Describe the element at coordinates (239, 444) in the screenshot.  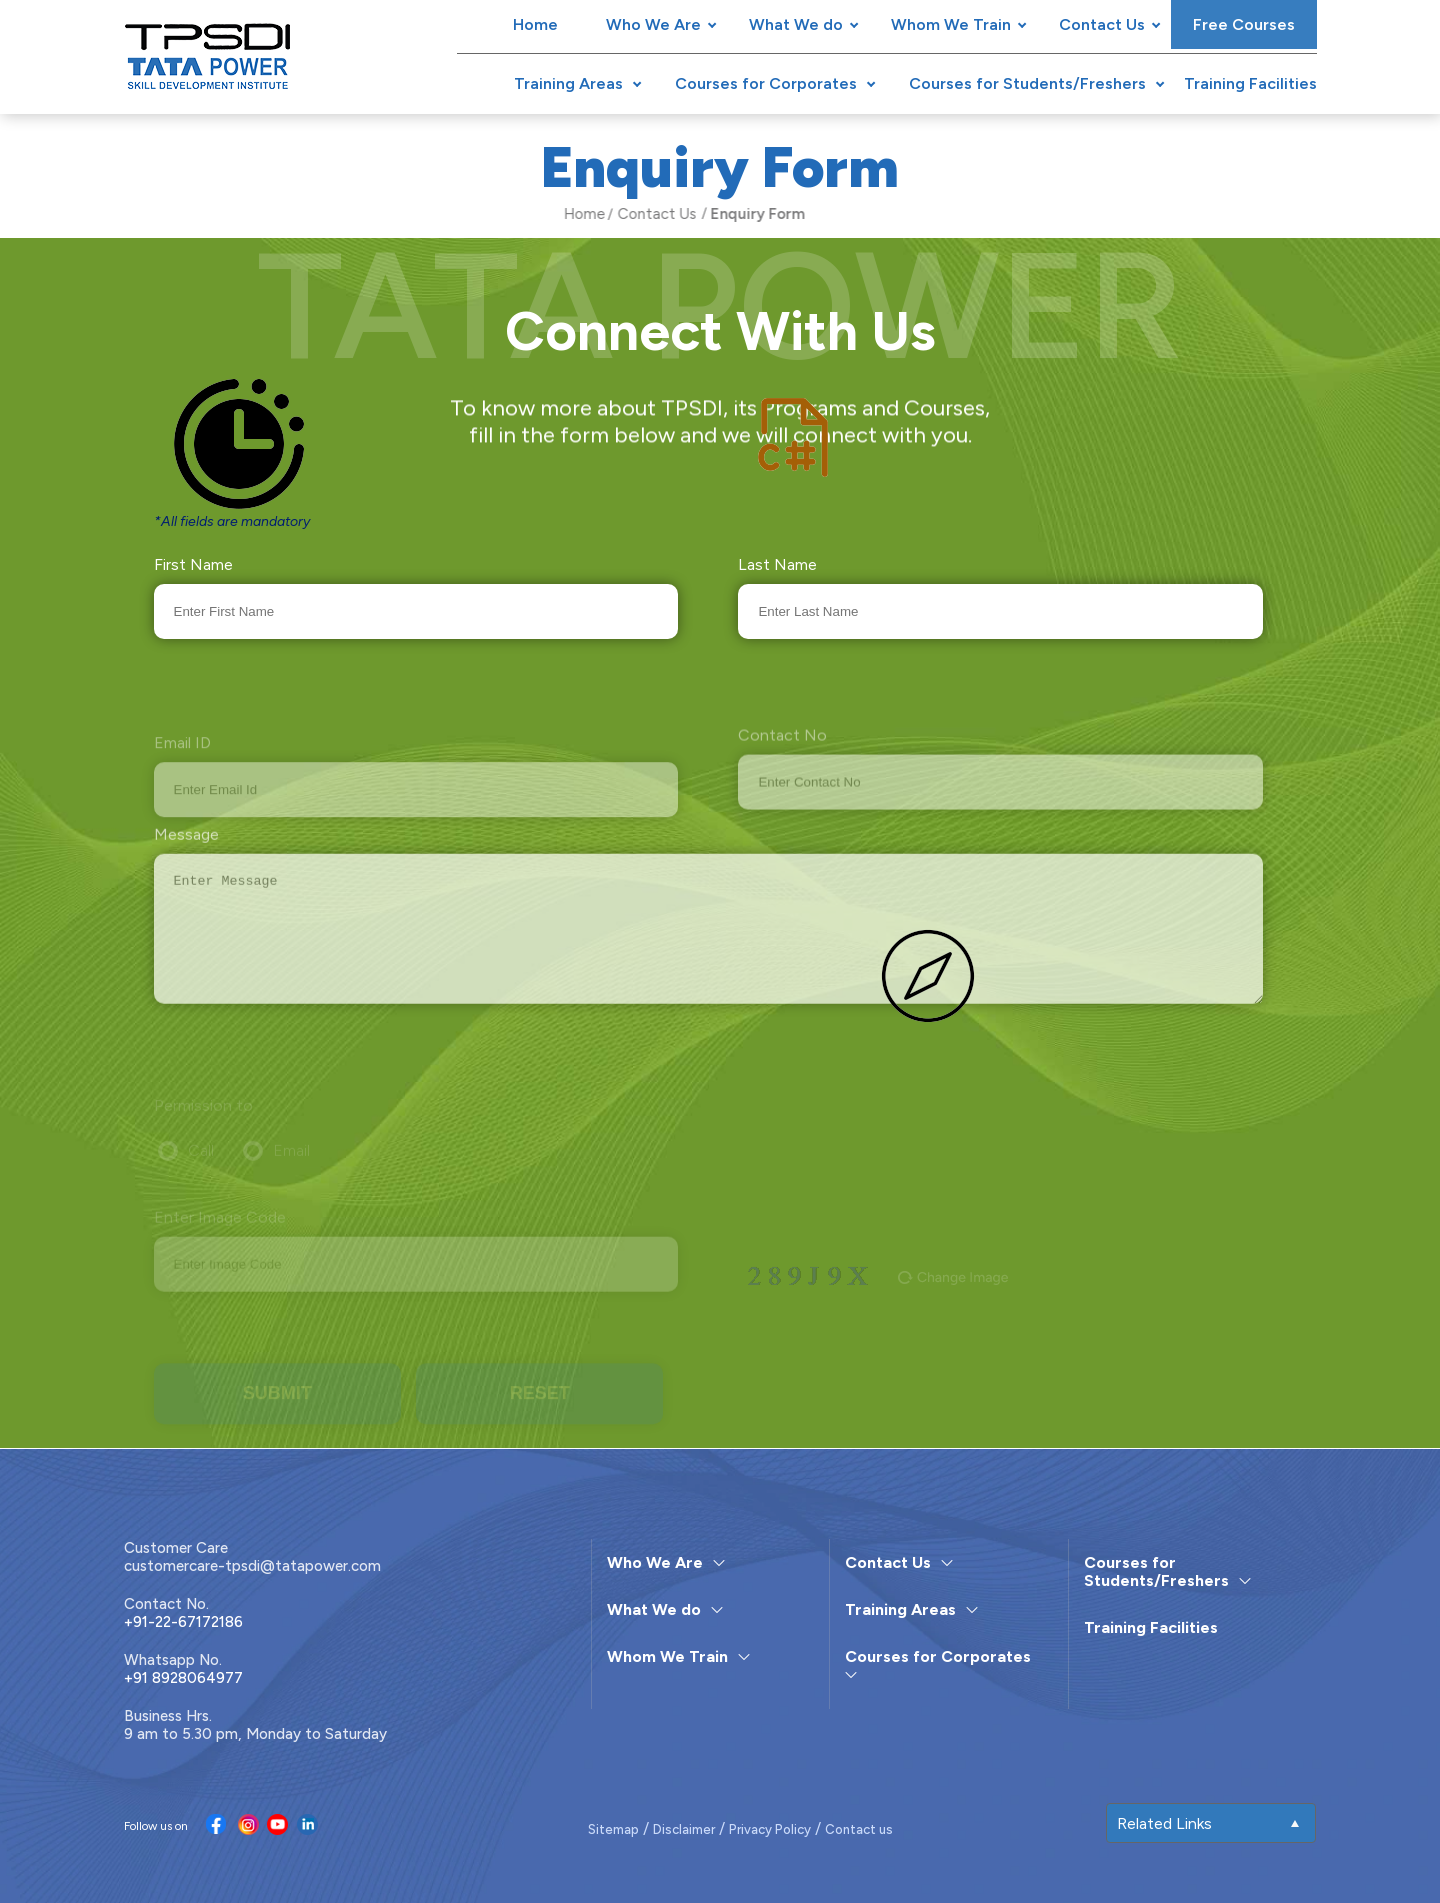
I see `view countdown timer` at that location.